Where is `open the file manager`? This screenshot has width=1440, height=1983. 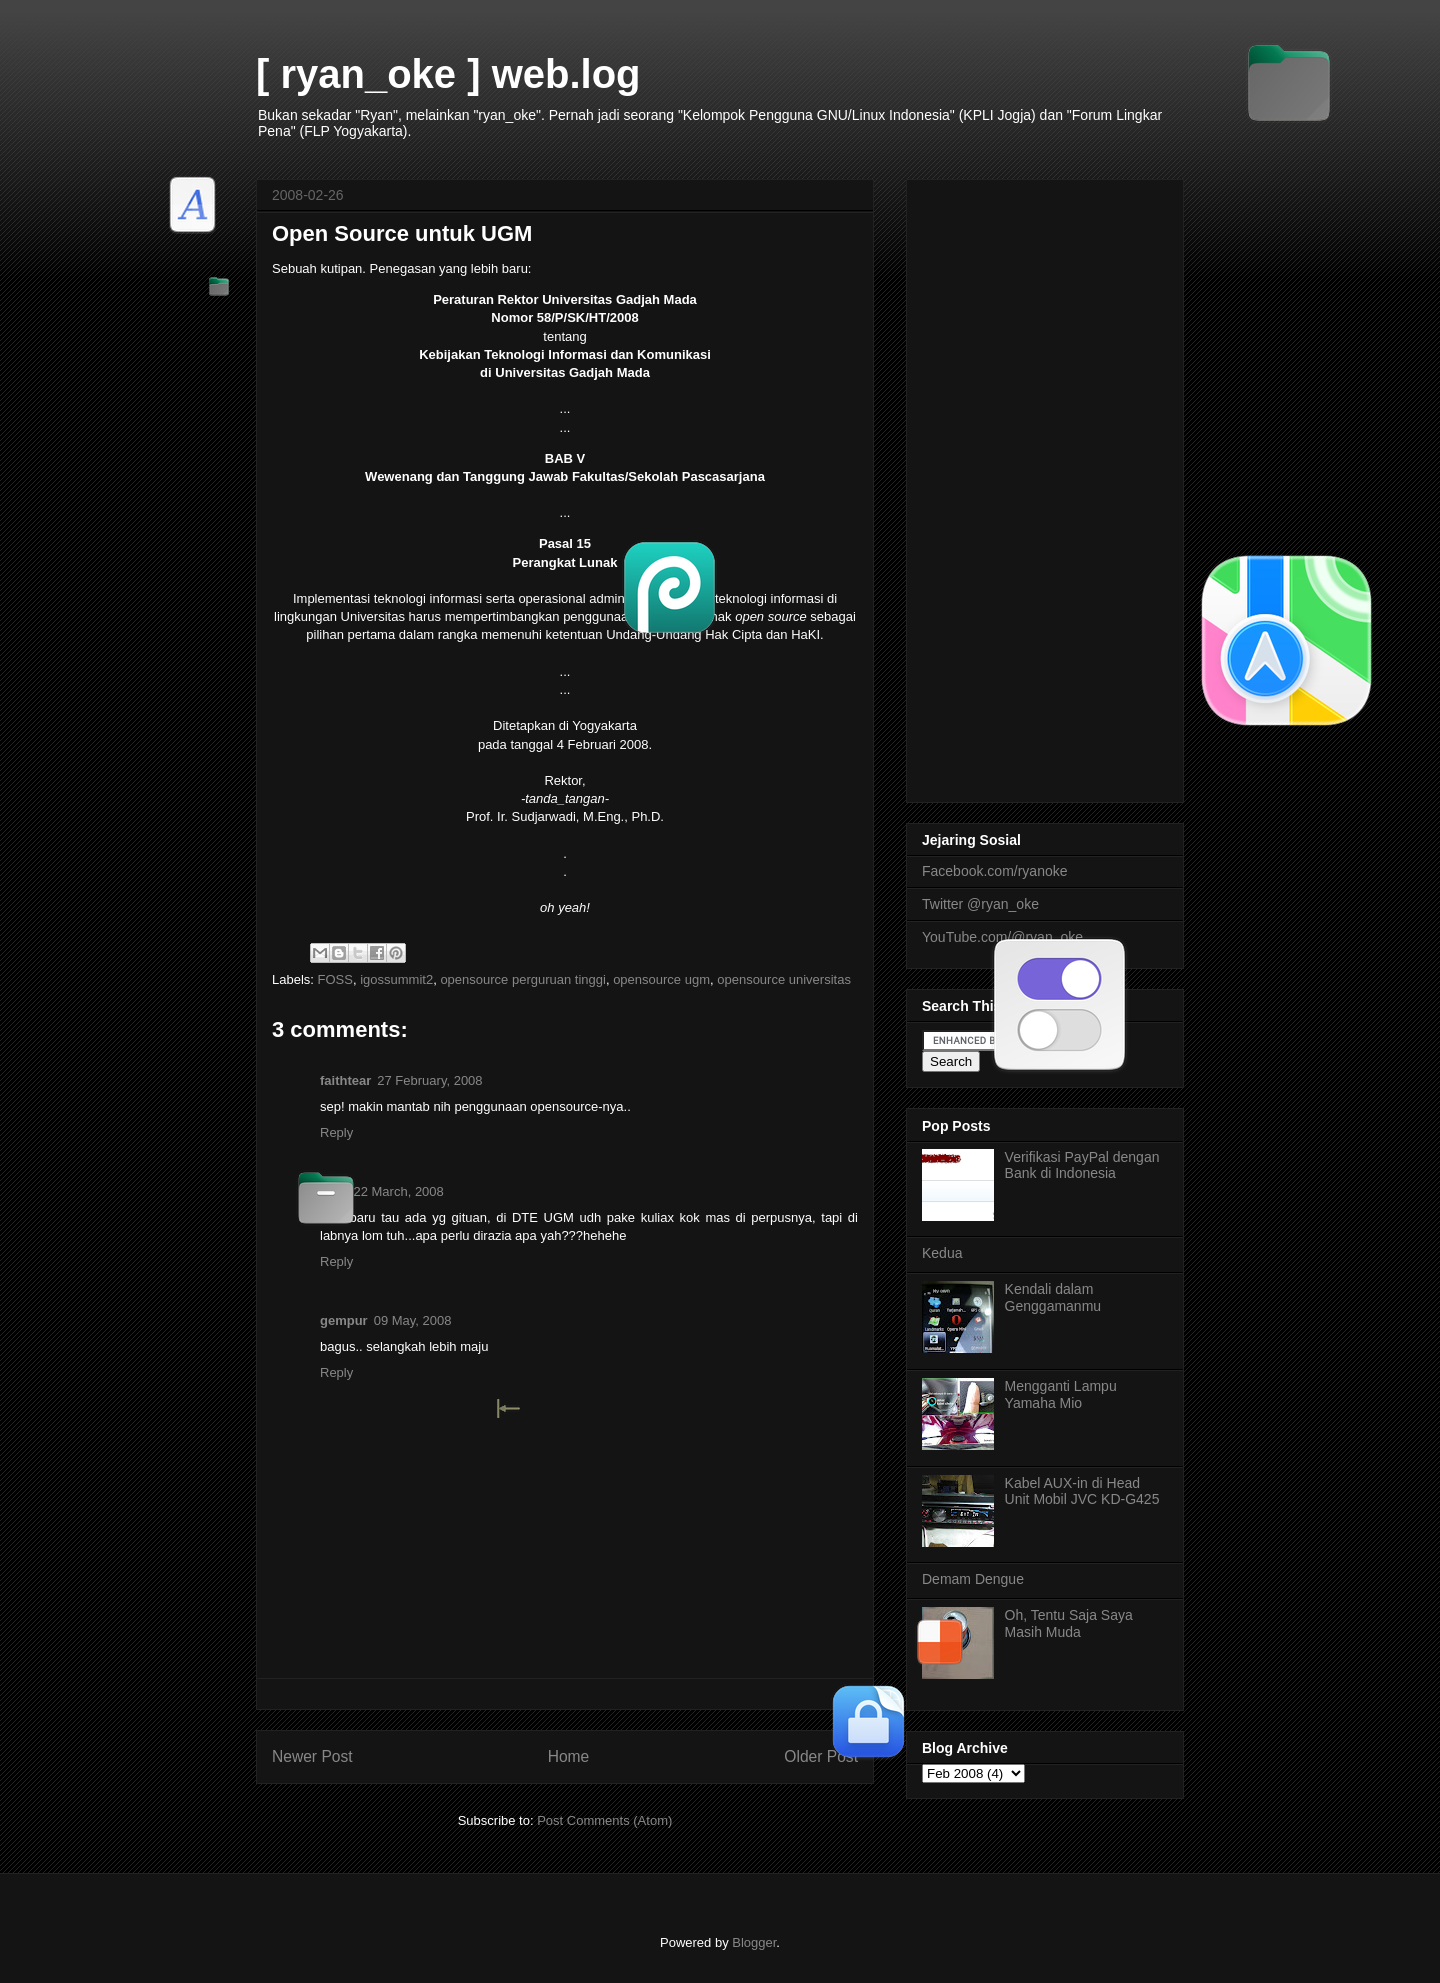 open the file manager is located at coordinates (326, 1198).